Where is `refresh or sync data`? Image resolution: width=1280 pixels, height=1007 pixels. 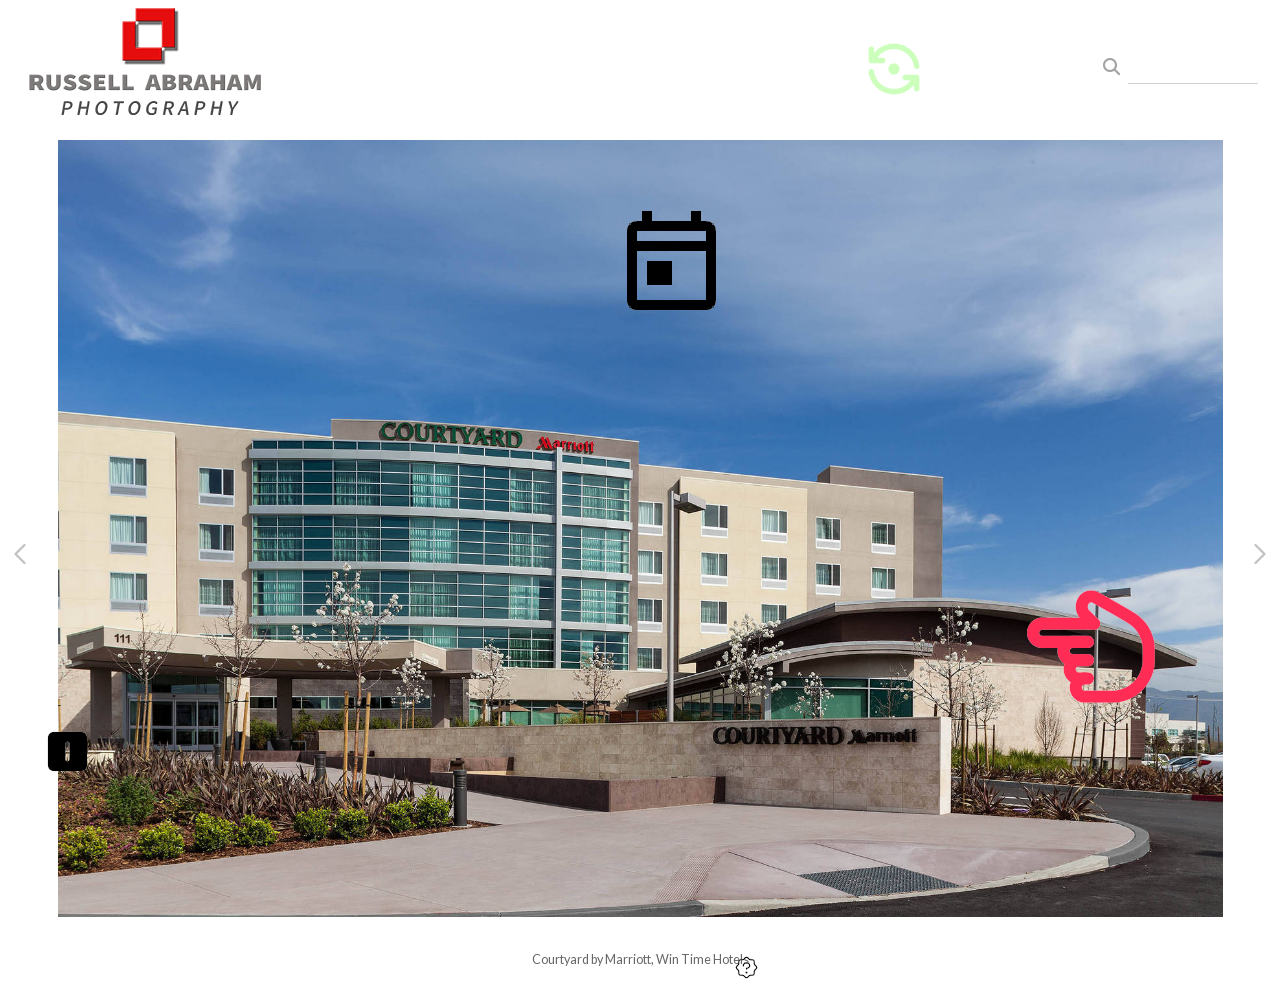 refresh or sync data is located at coordinates (894, 69).